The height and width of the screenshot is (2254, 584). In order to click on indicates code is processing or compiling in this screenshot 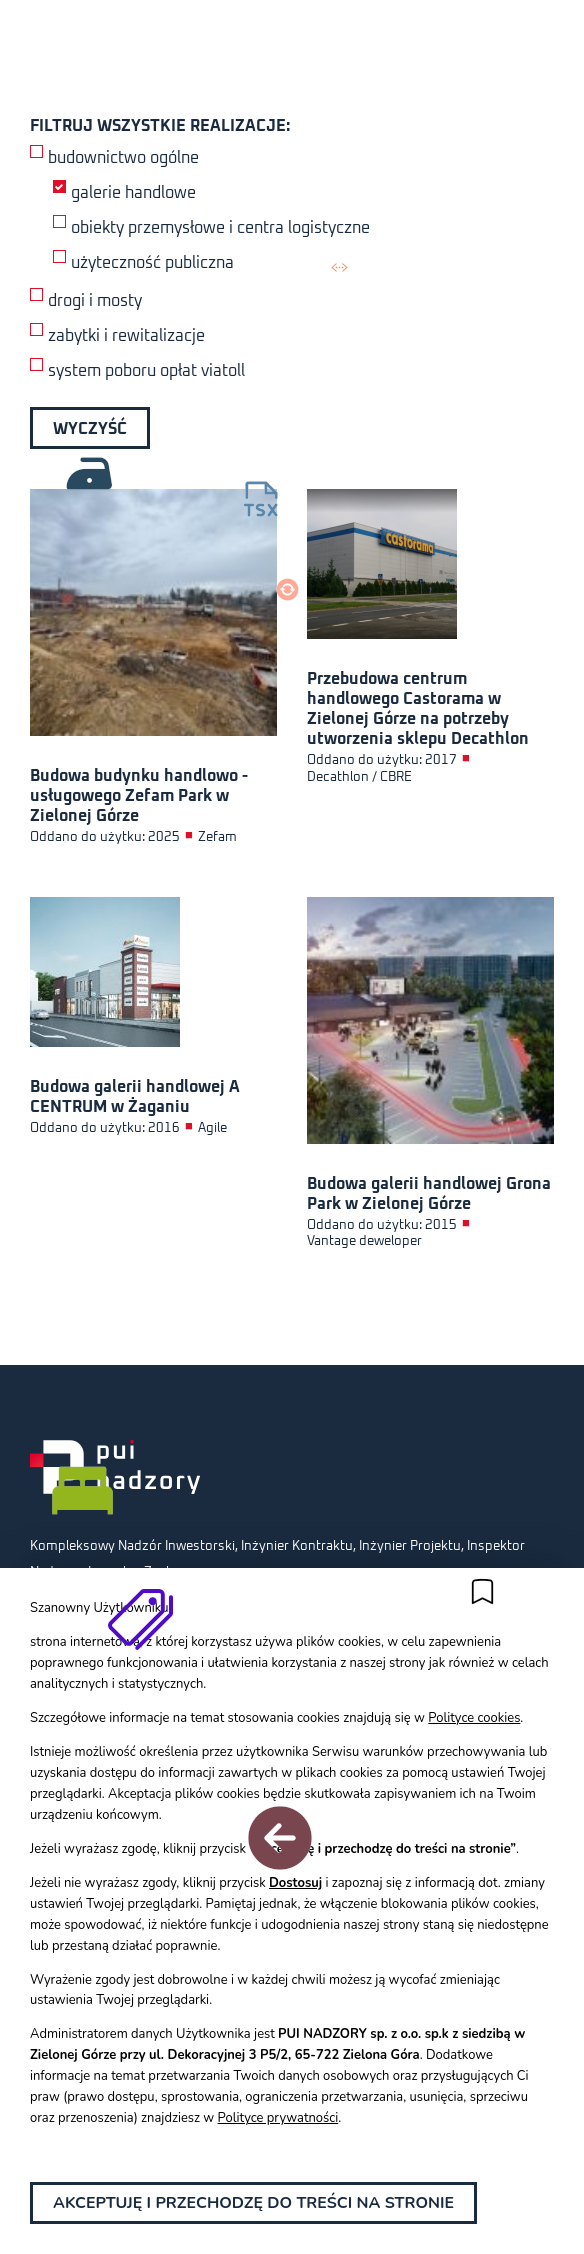, I will do `click(339, 267)`.